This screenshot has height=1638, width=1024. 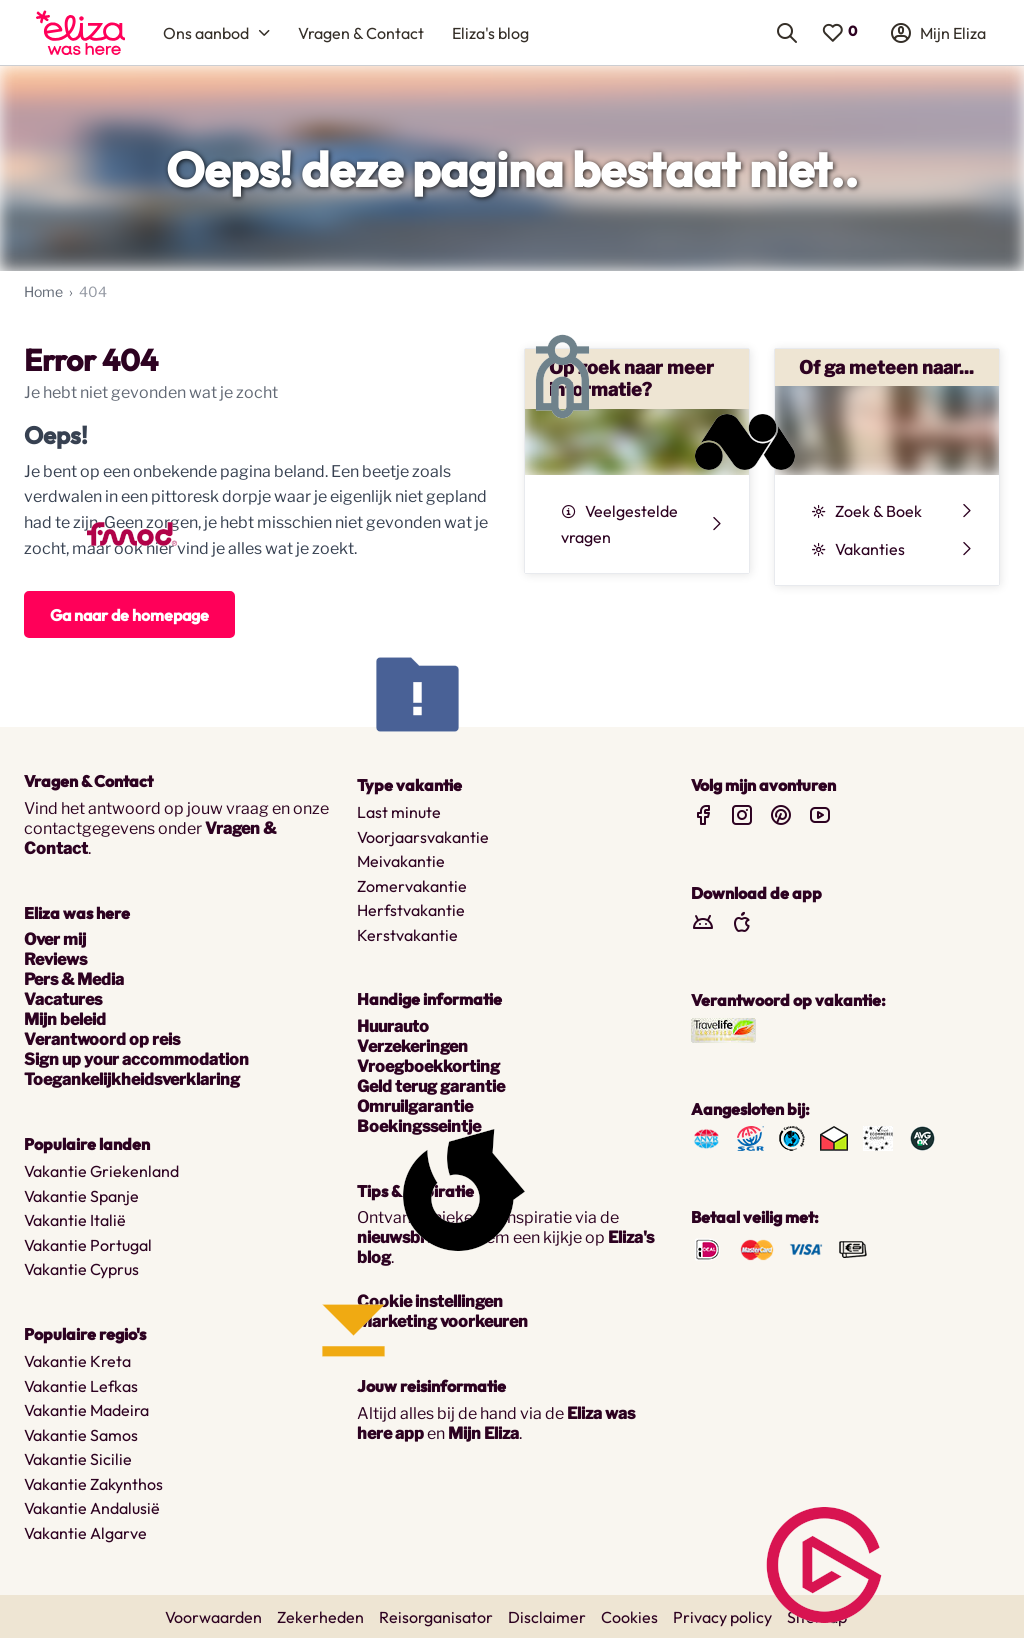 I want to click on visit the Headphone Zone website or store, so click(x=464, y=1190).